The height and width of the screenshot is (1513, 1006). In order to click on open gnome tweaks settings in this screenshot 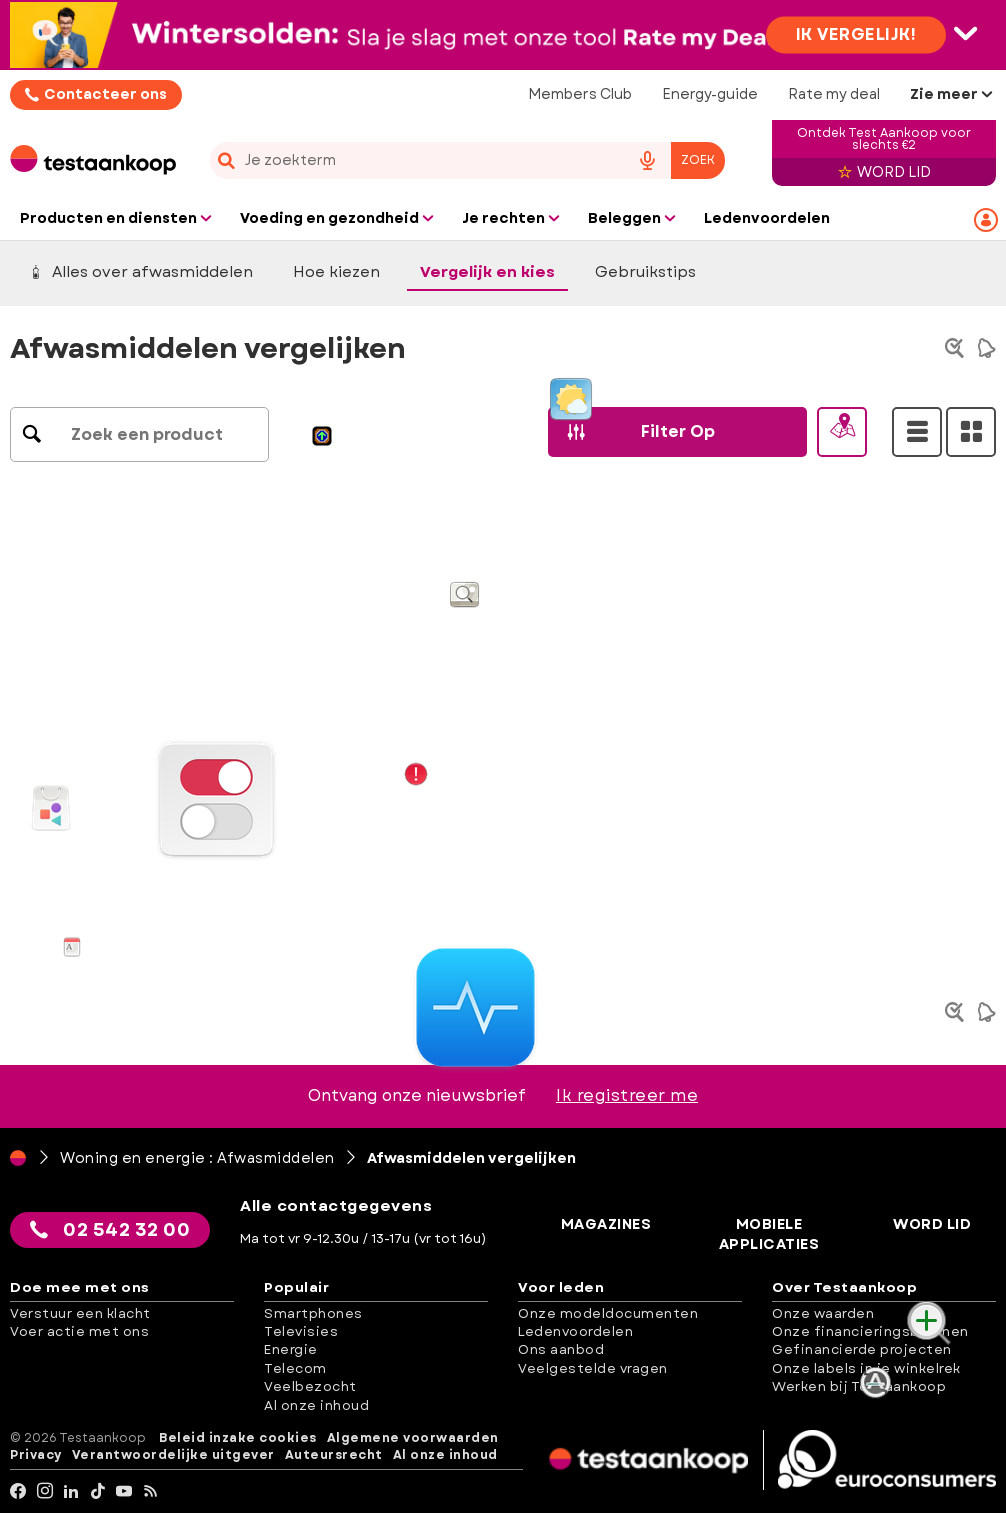, I will do `click(216, 799)`.